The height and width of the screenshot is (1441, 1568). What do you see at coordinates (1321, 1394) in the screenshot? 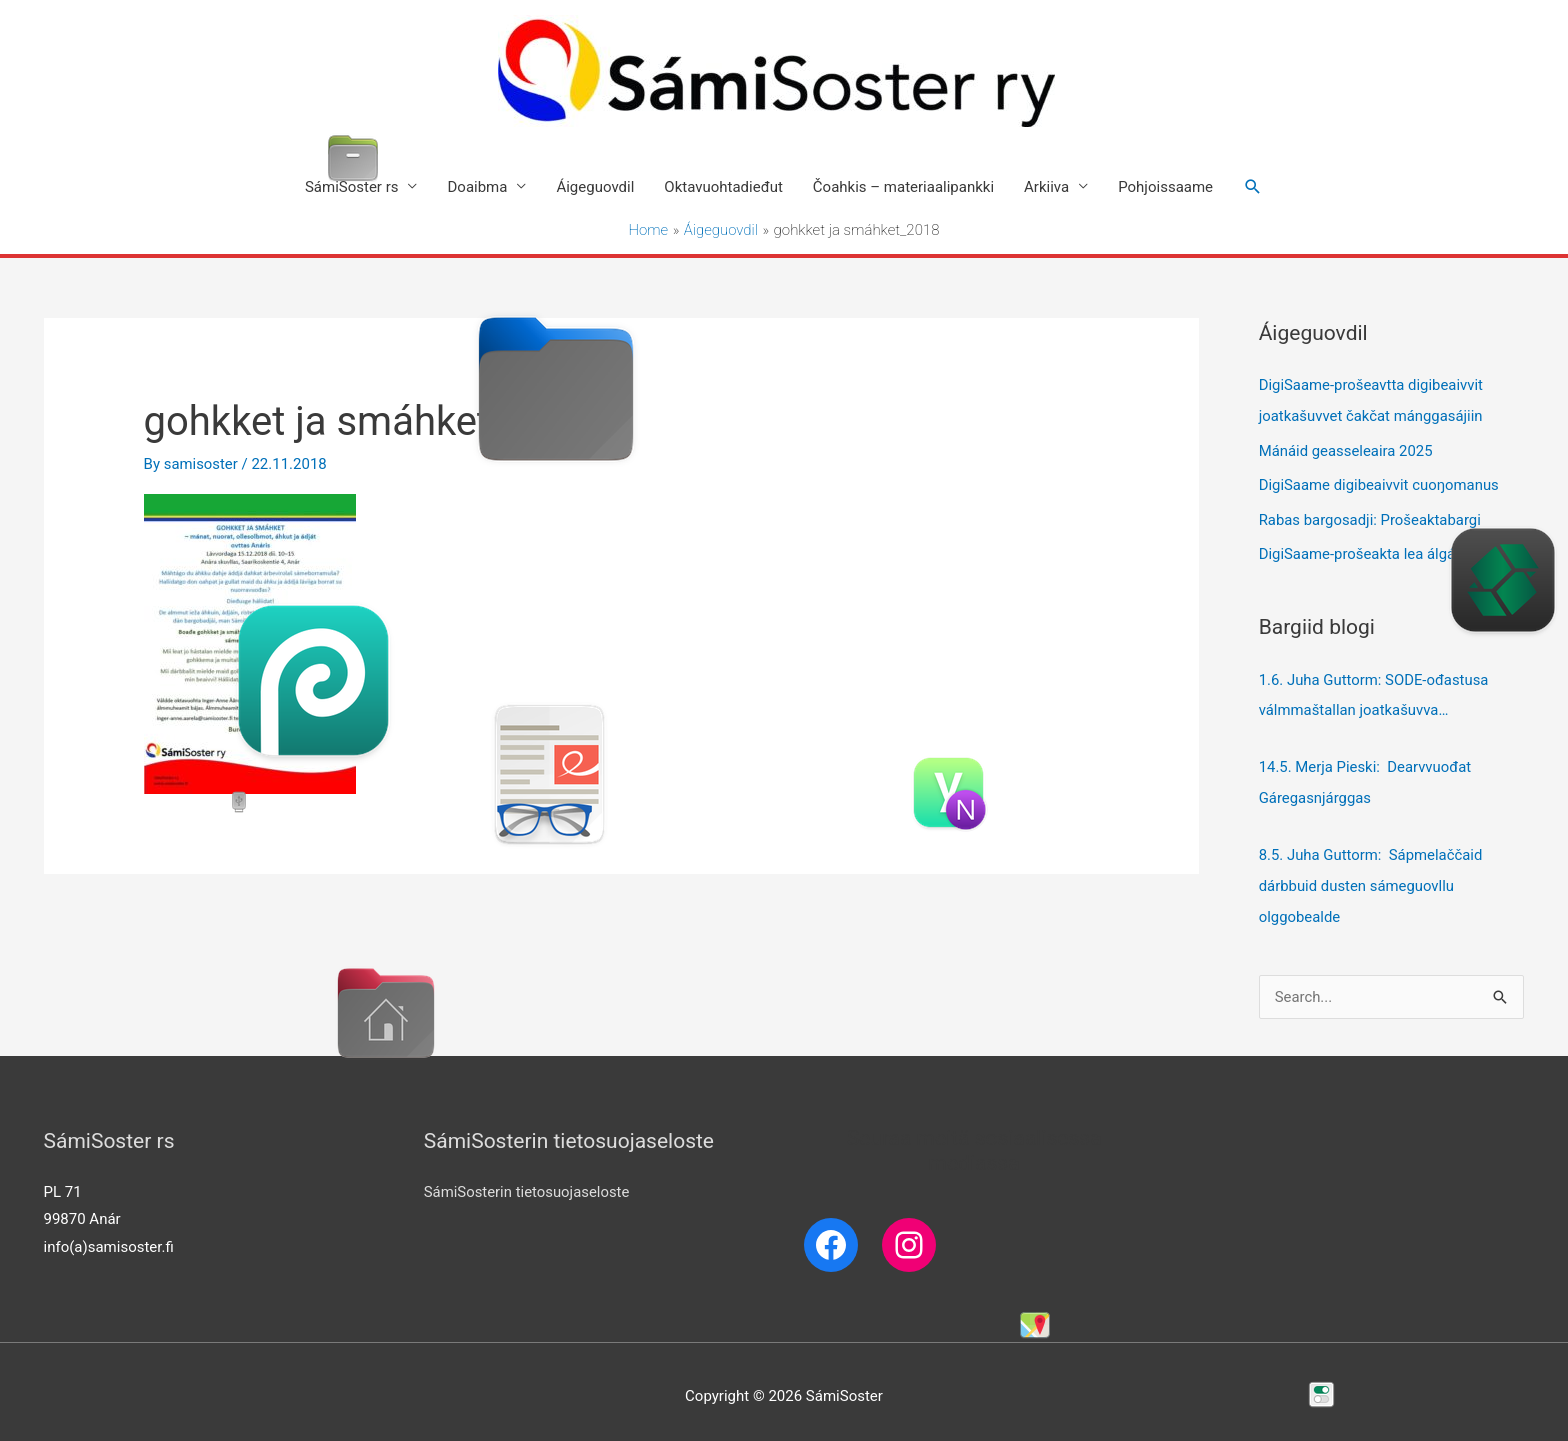
I see `open unity tweak tool settings` at bounding box center [1321, 1394].